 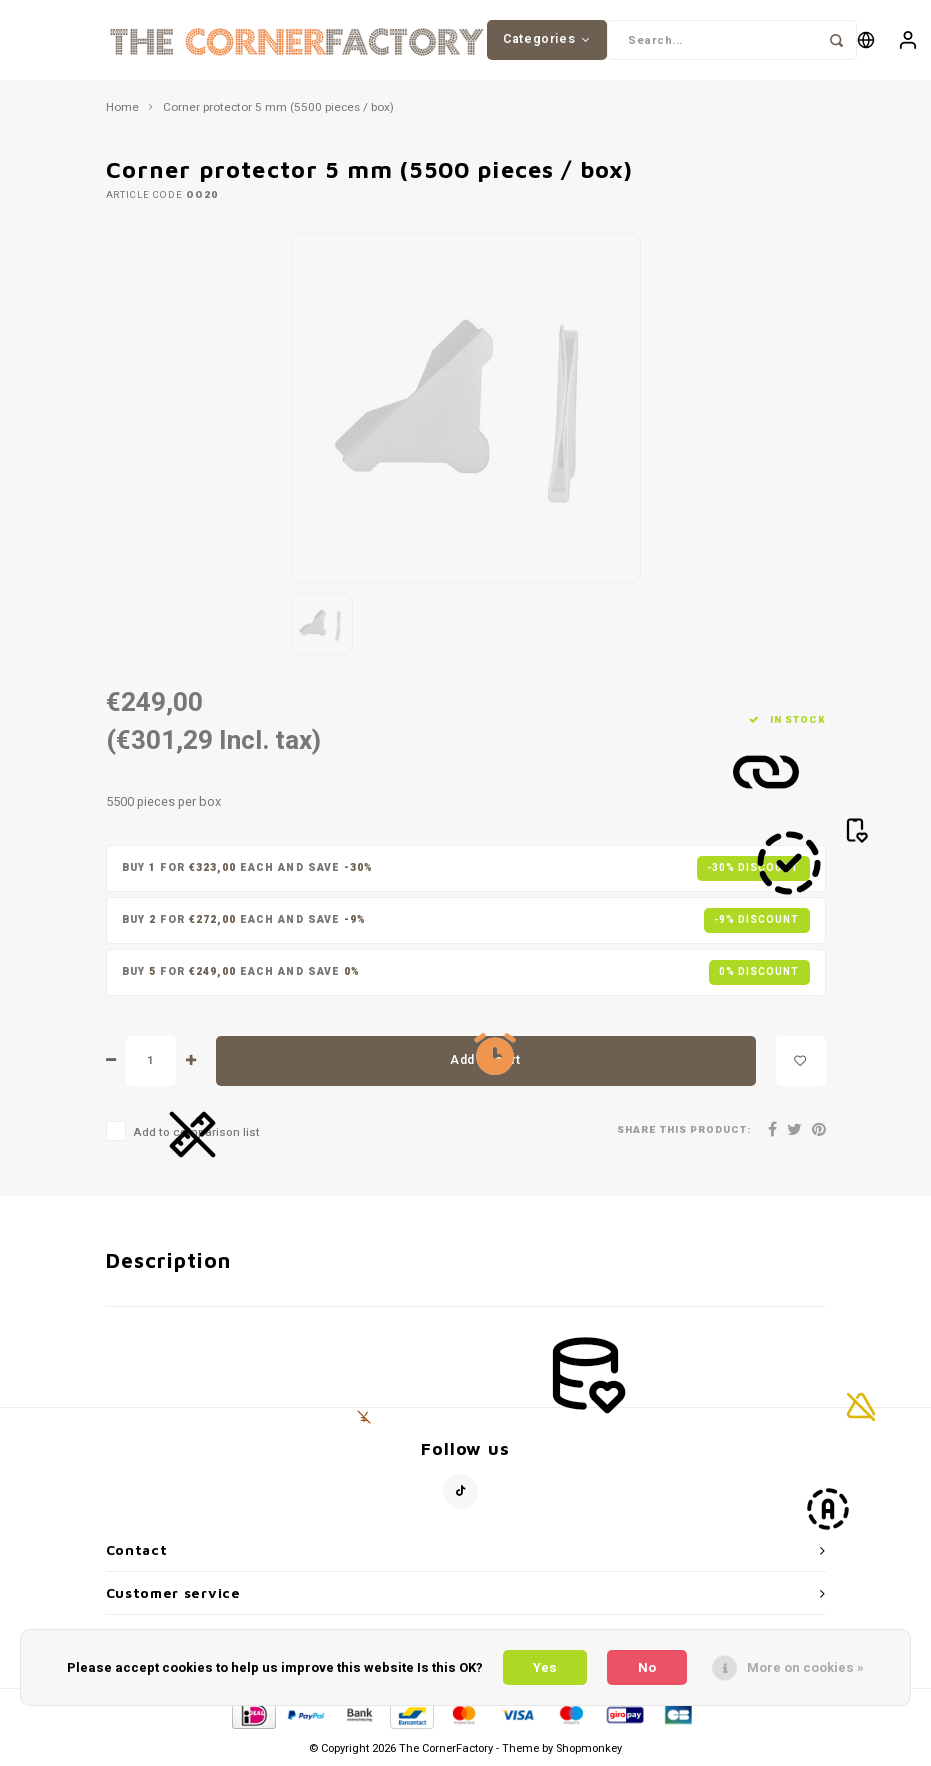 I want to click on indicates yen currency is unavailable, so click(x=364, y=1417).